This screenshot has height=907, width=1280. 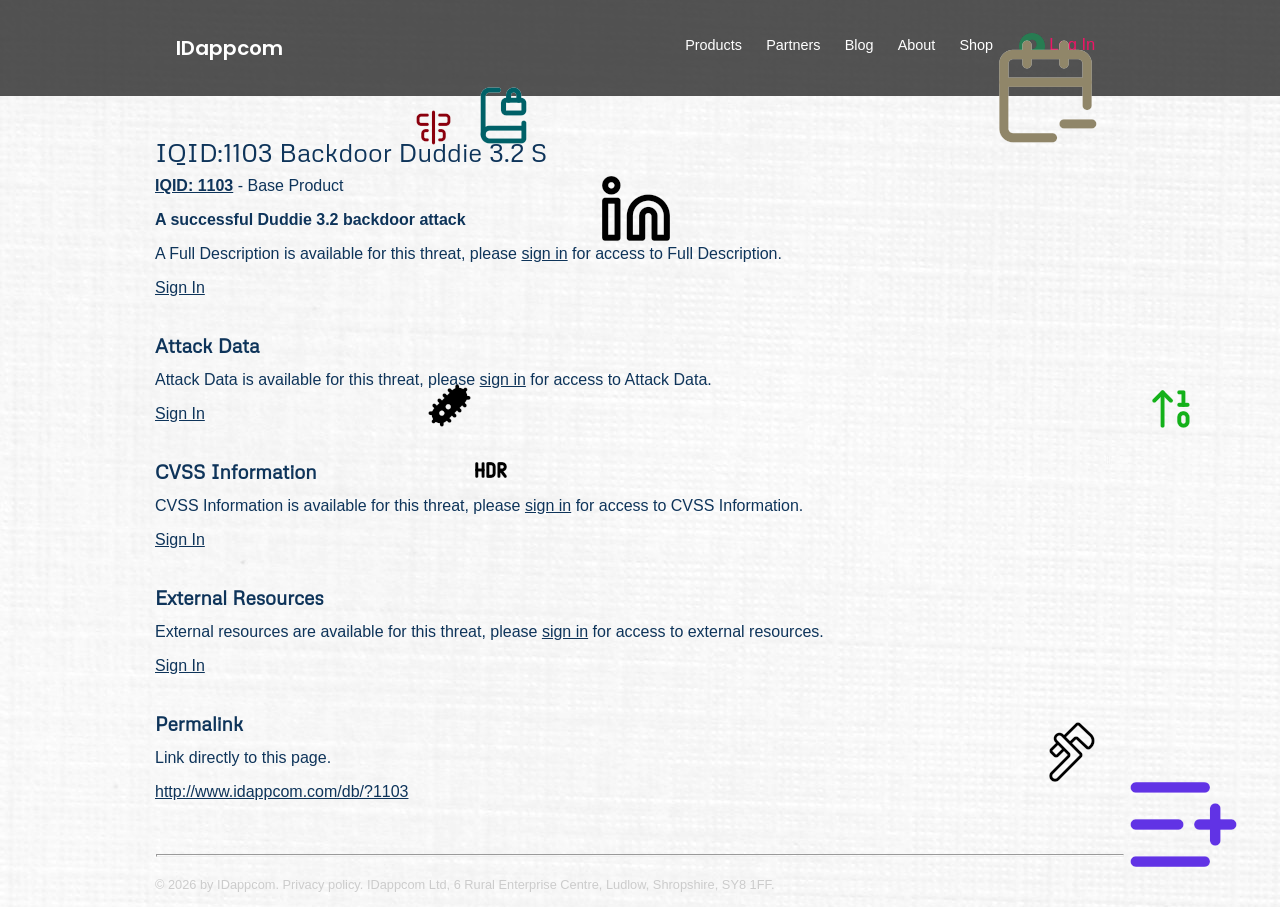 What do you see at coordinates (636, 210) in the screenshot?
I see `connect to LinkedIn` at bounding box center [636, 210].